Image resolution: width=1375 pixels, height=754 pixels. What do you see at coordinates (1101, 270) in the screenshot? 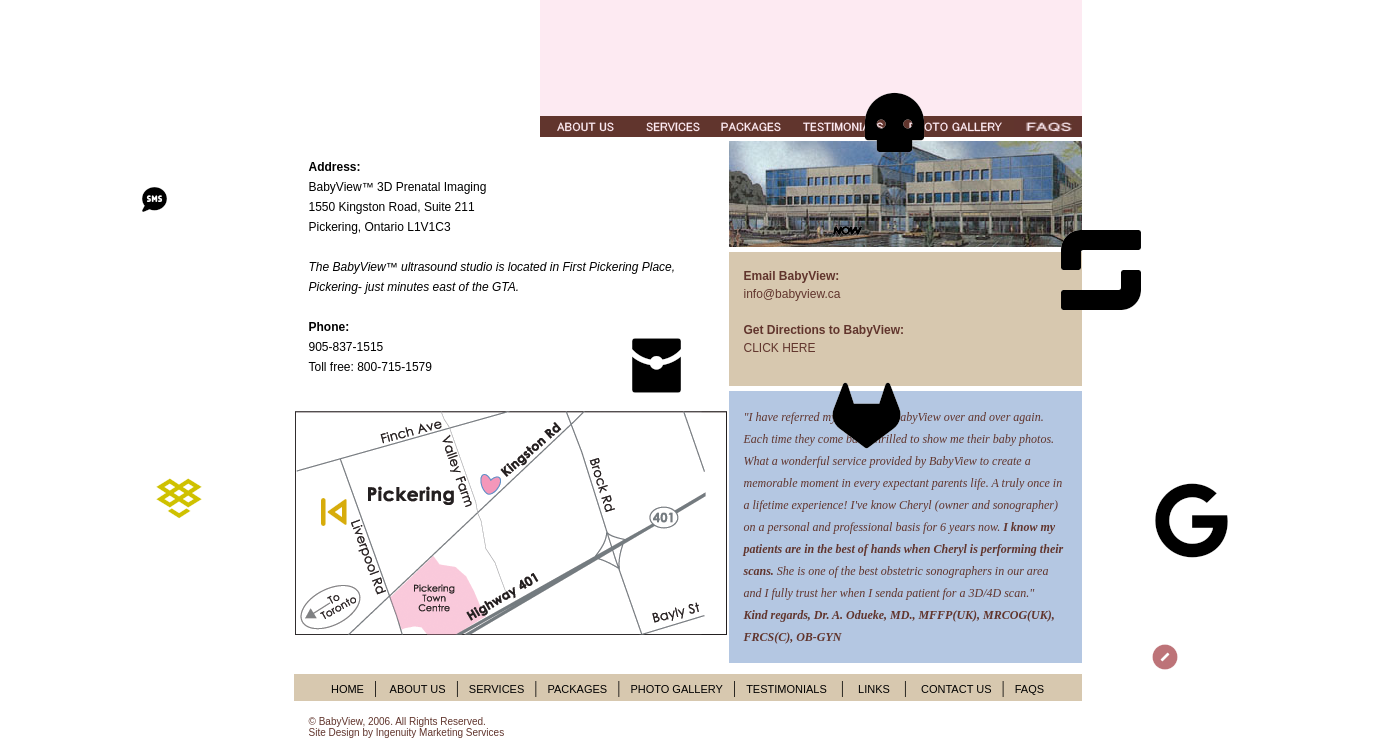
I see `start.gg logo` at bounding box center [1101, 270].